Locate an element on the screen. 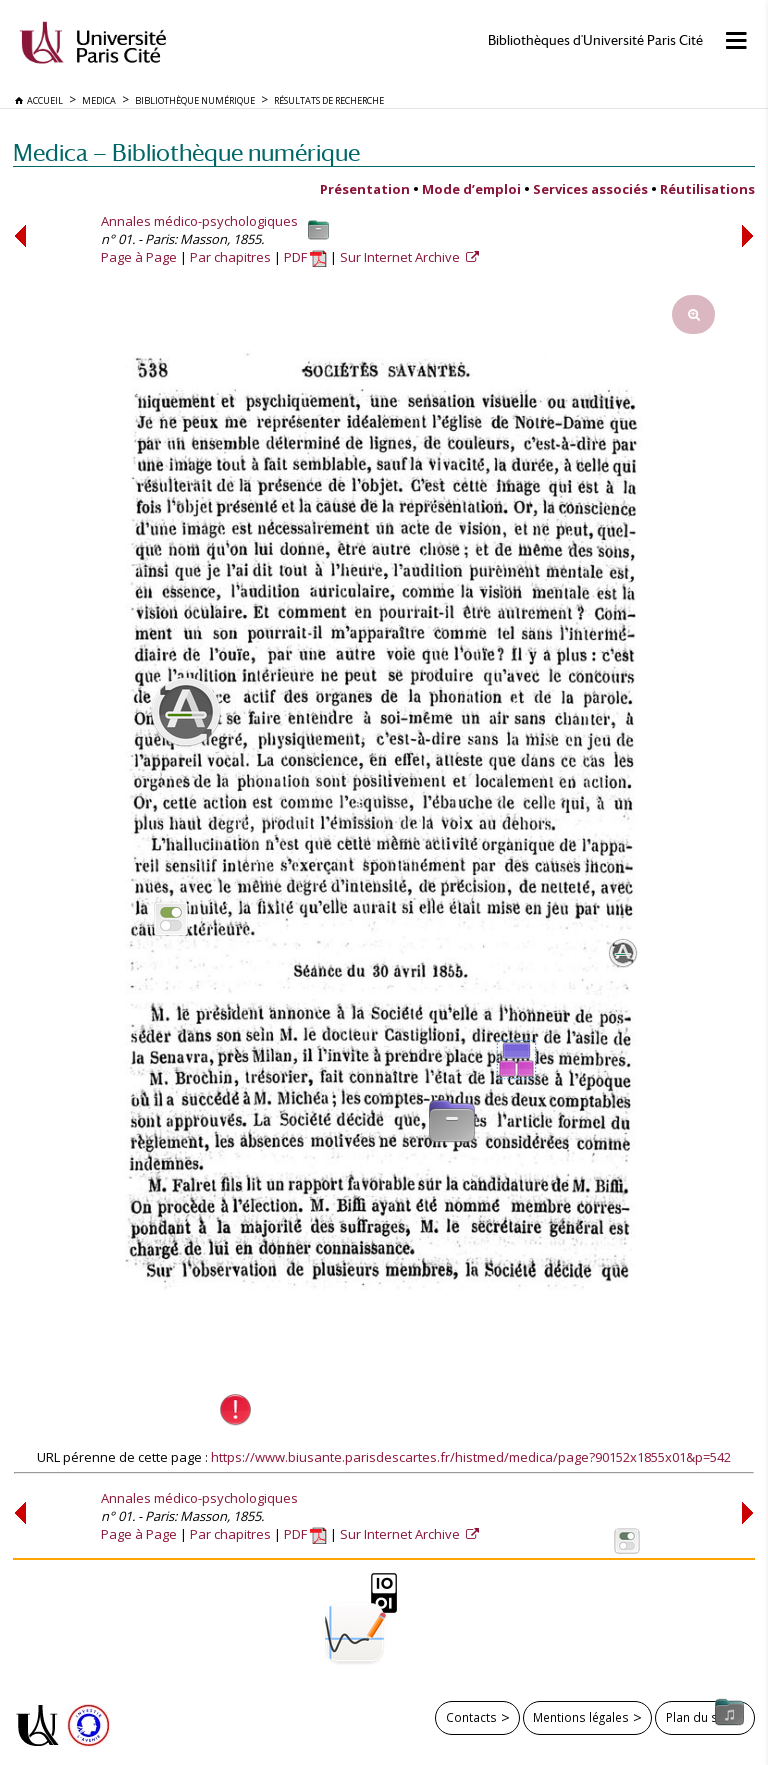 The height and width of the screenshot is (1765, 768). open the software update manager is located at coordinates (623, 953).